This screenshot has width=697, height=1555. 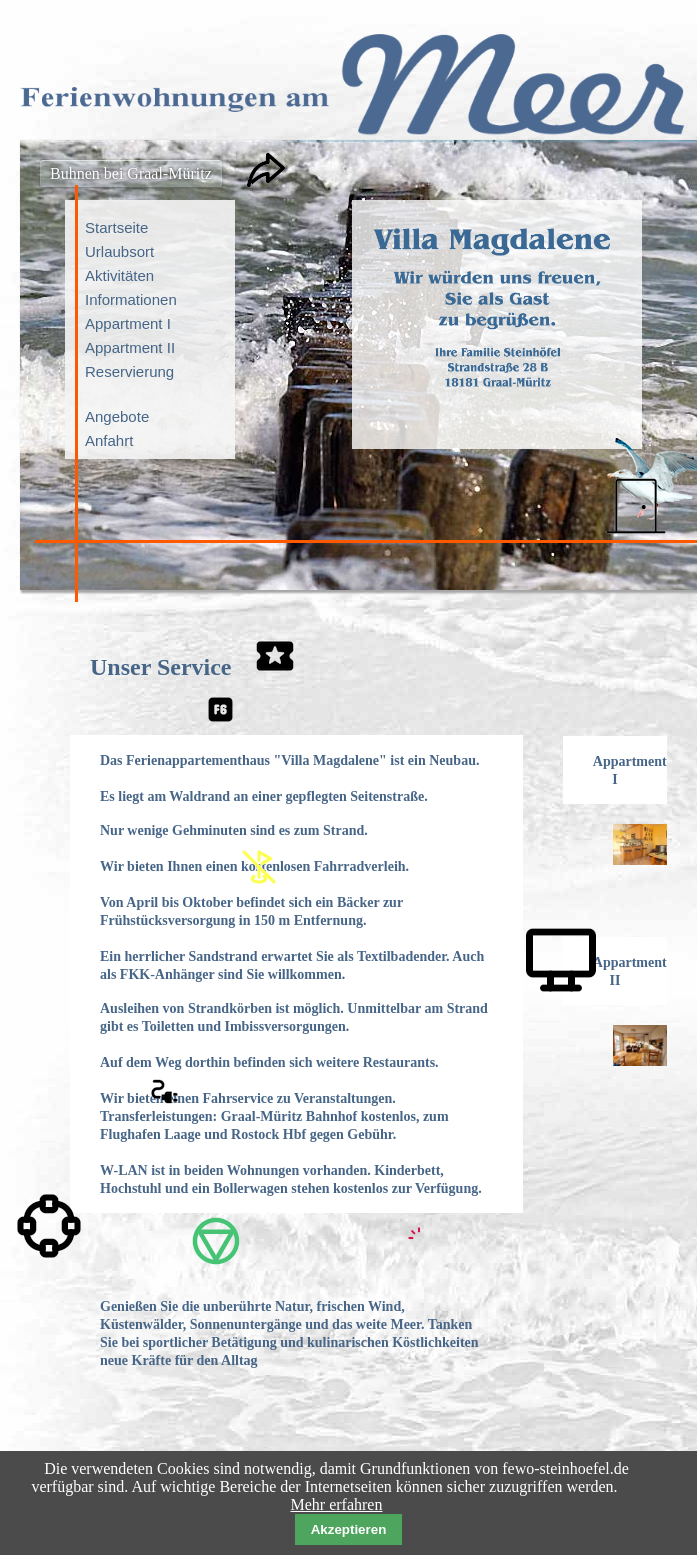 What do you see at coordinates (419, 1238) in the screenshot?
I see `loading content in progress` at bounding box center [419, 1238].